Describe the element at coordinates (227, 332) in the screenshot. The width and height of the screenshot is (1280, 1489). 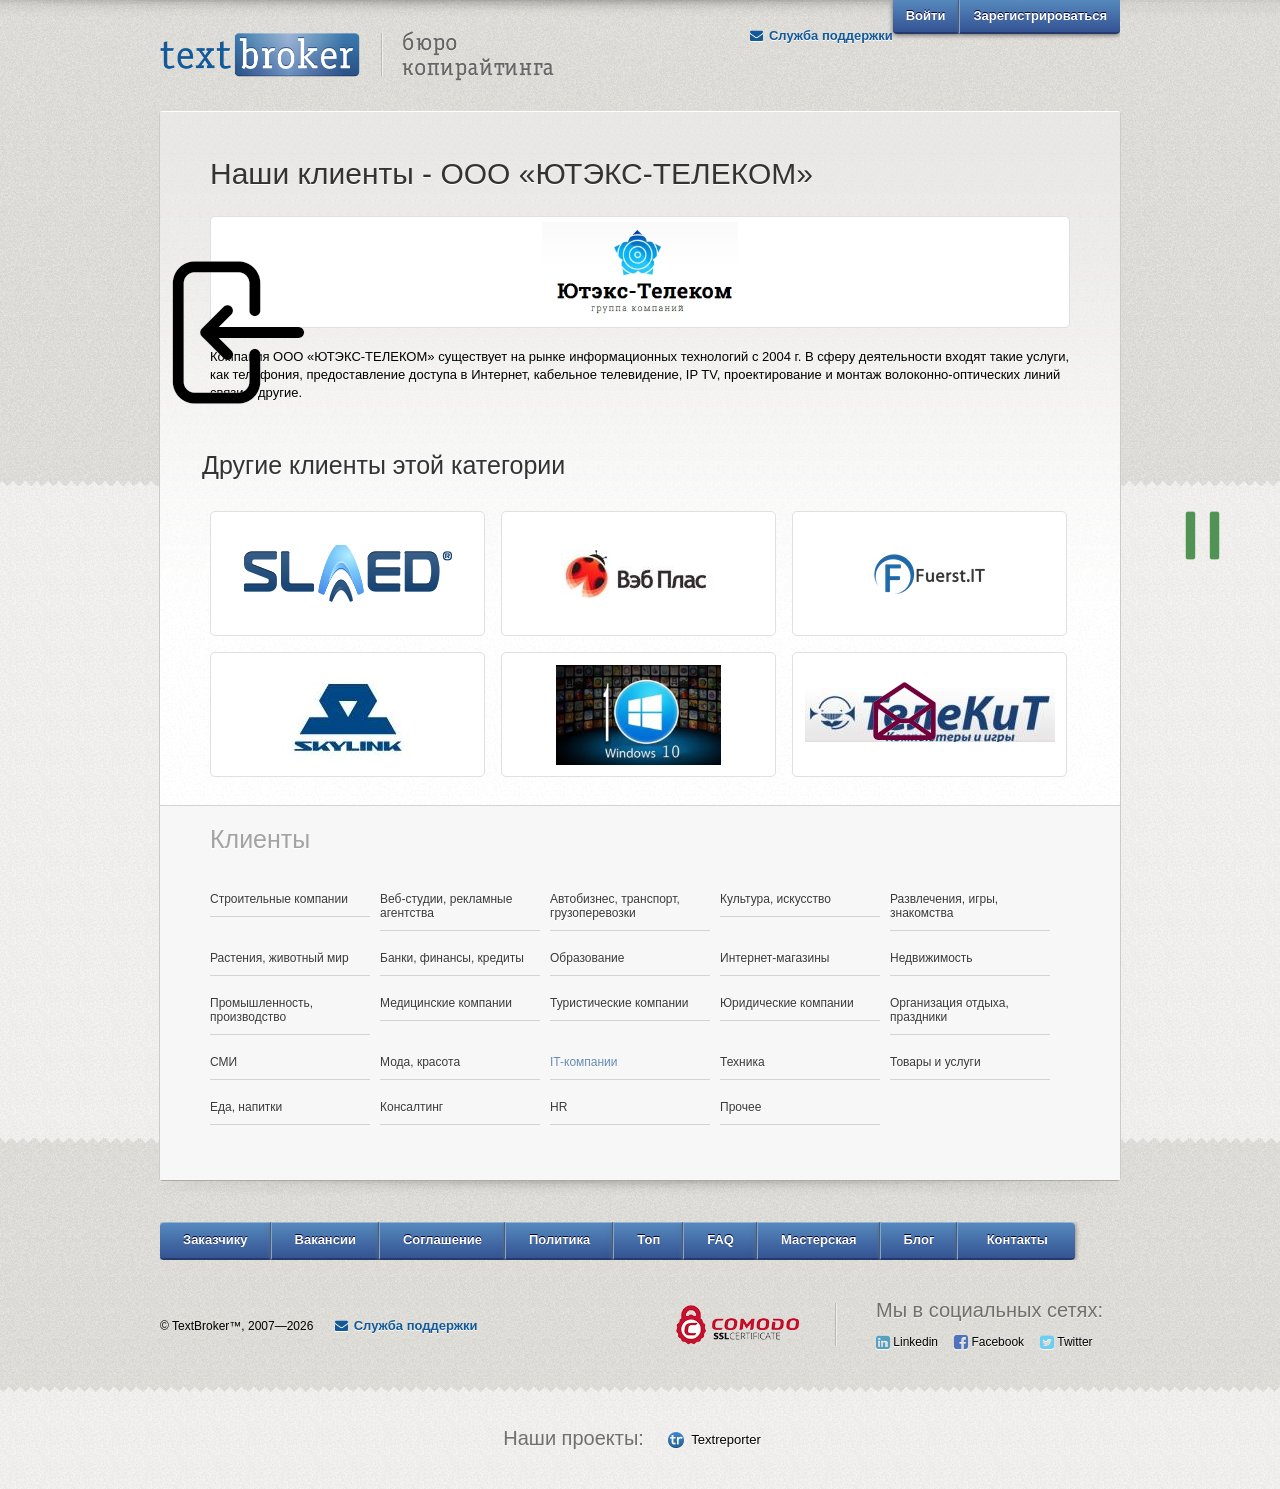
I see `log out of your account` at that location.